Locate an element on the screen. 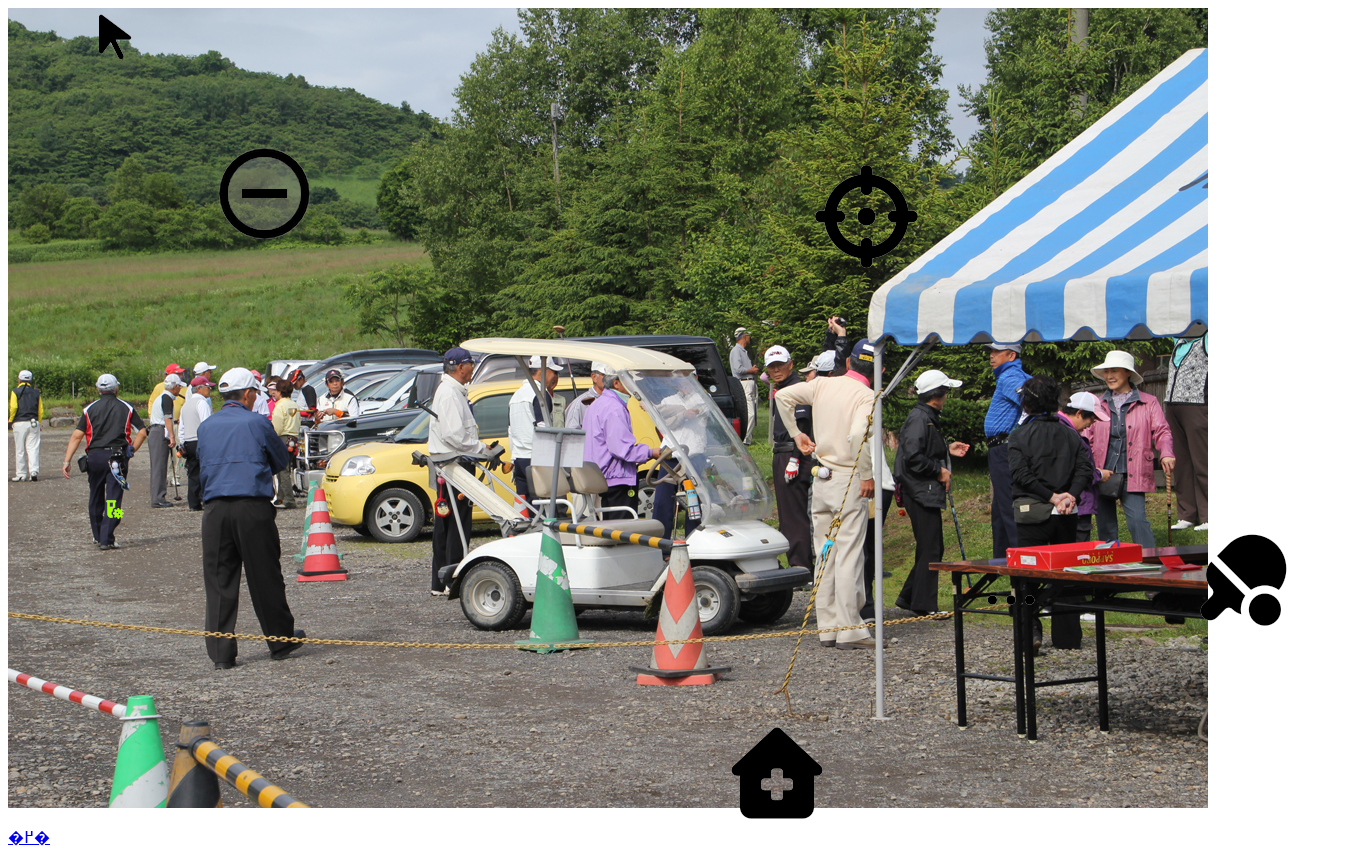 The image size is (1361, 856). access home healthcare services is located at coordinates (777, 773).